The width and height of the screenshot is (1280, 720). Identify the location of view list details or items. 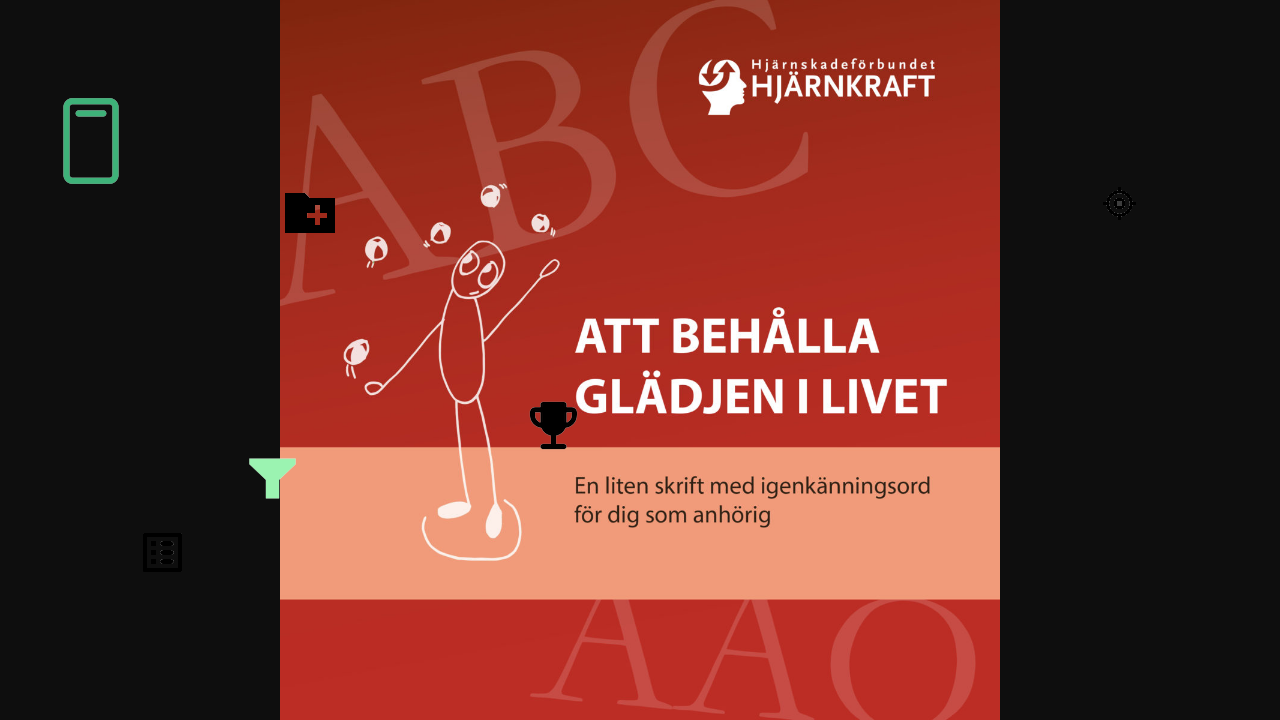
(162, 552).